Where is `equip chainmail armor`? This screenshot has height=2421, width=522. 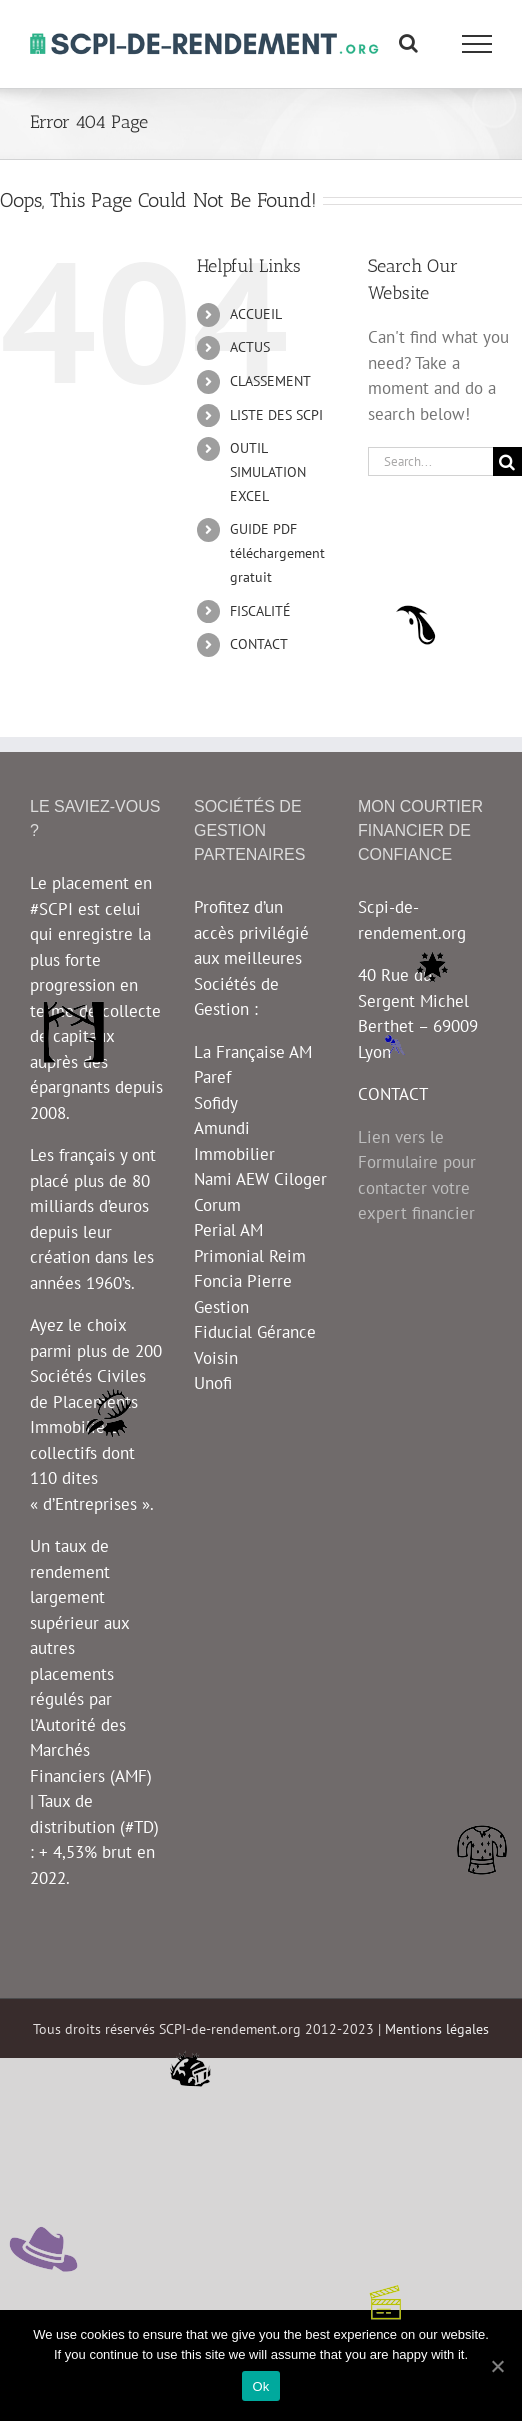
equip chainmail armor is located at coordinates (482, 1850).